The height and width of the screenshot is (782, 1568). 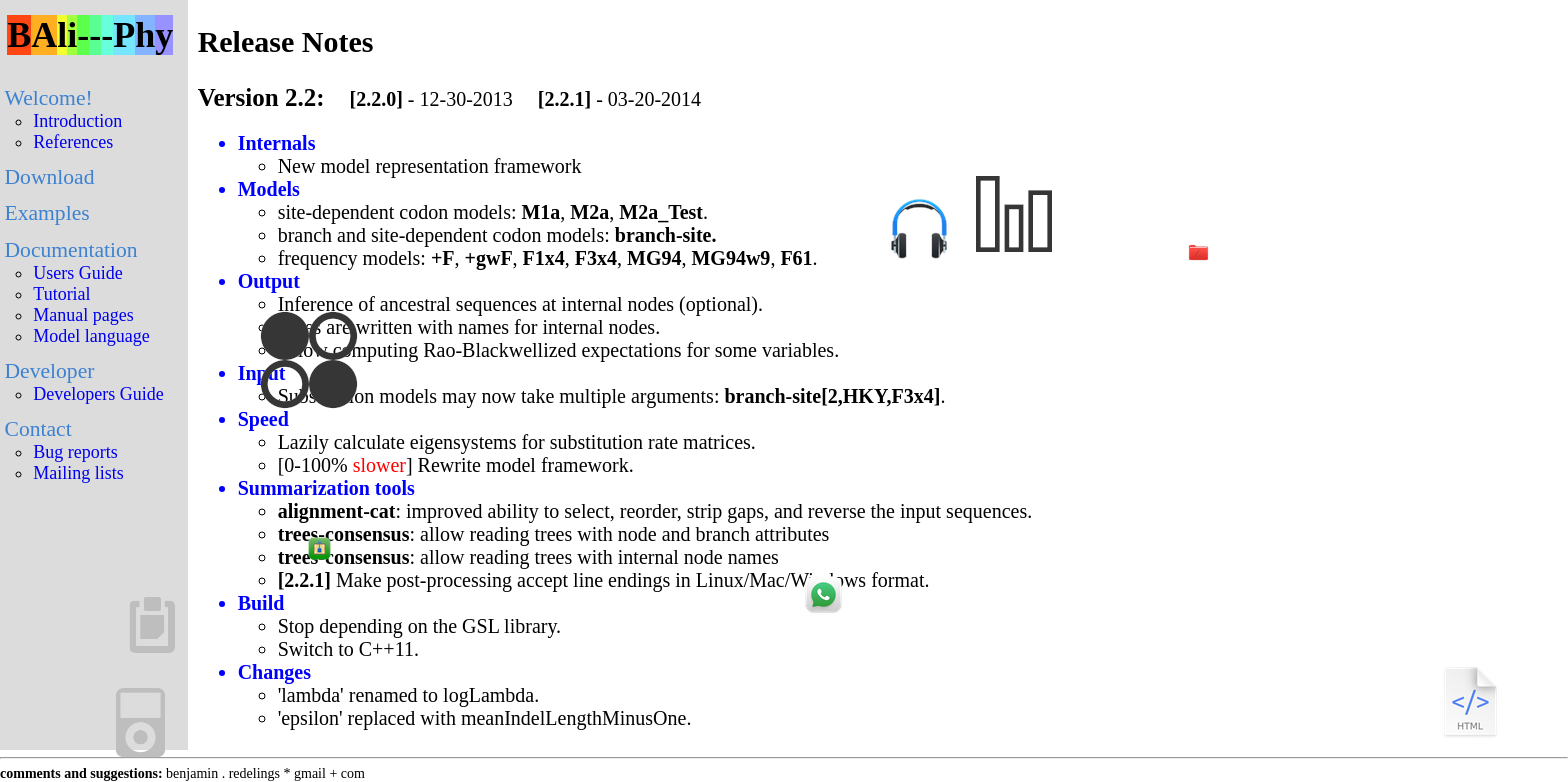 I want to click on launch the reversi board game app, so click(x=309, y=360).